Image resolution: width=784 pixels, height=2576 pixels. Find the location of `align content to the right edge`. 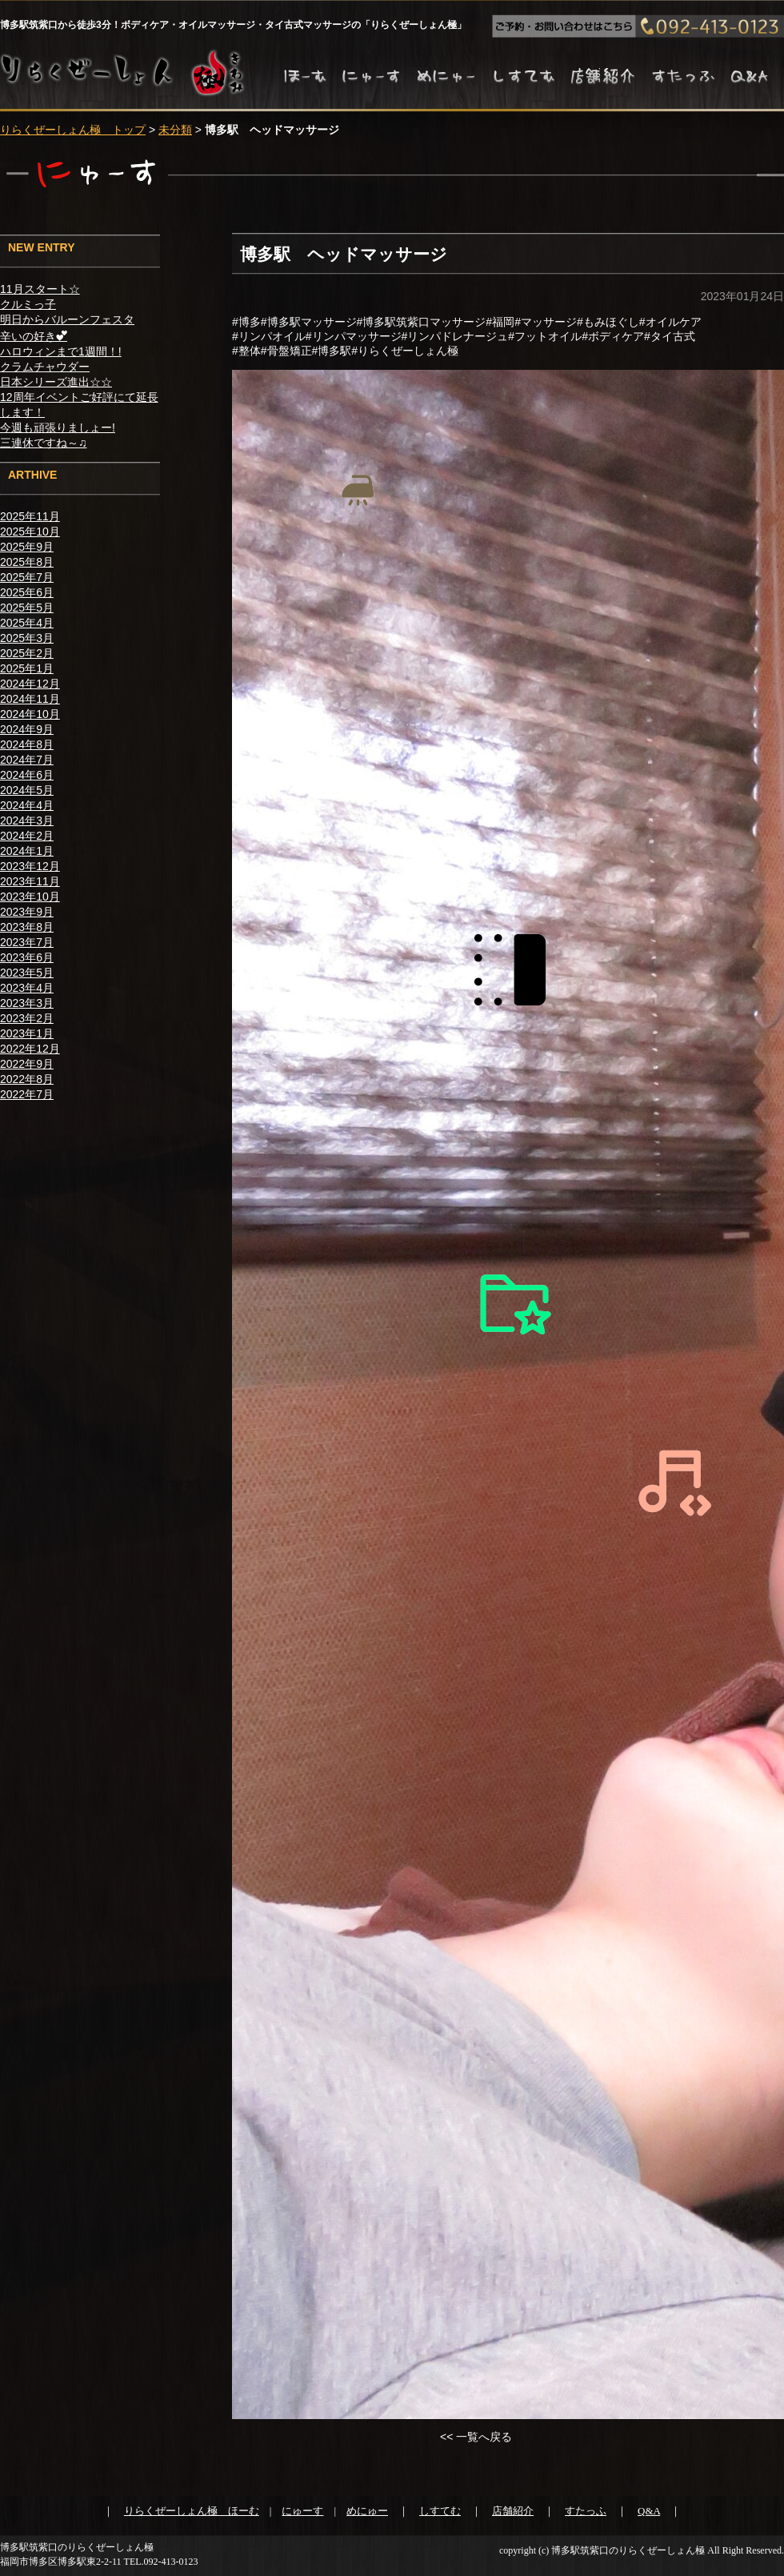

align content to the right edge is located at coordinates (510, 969).